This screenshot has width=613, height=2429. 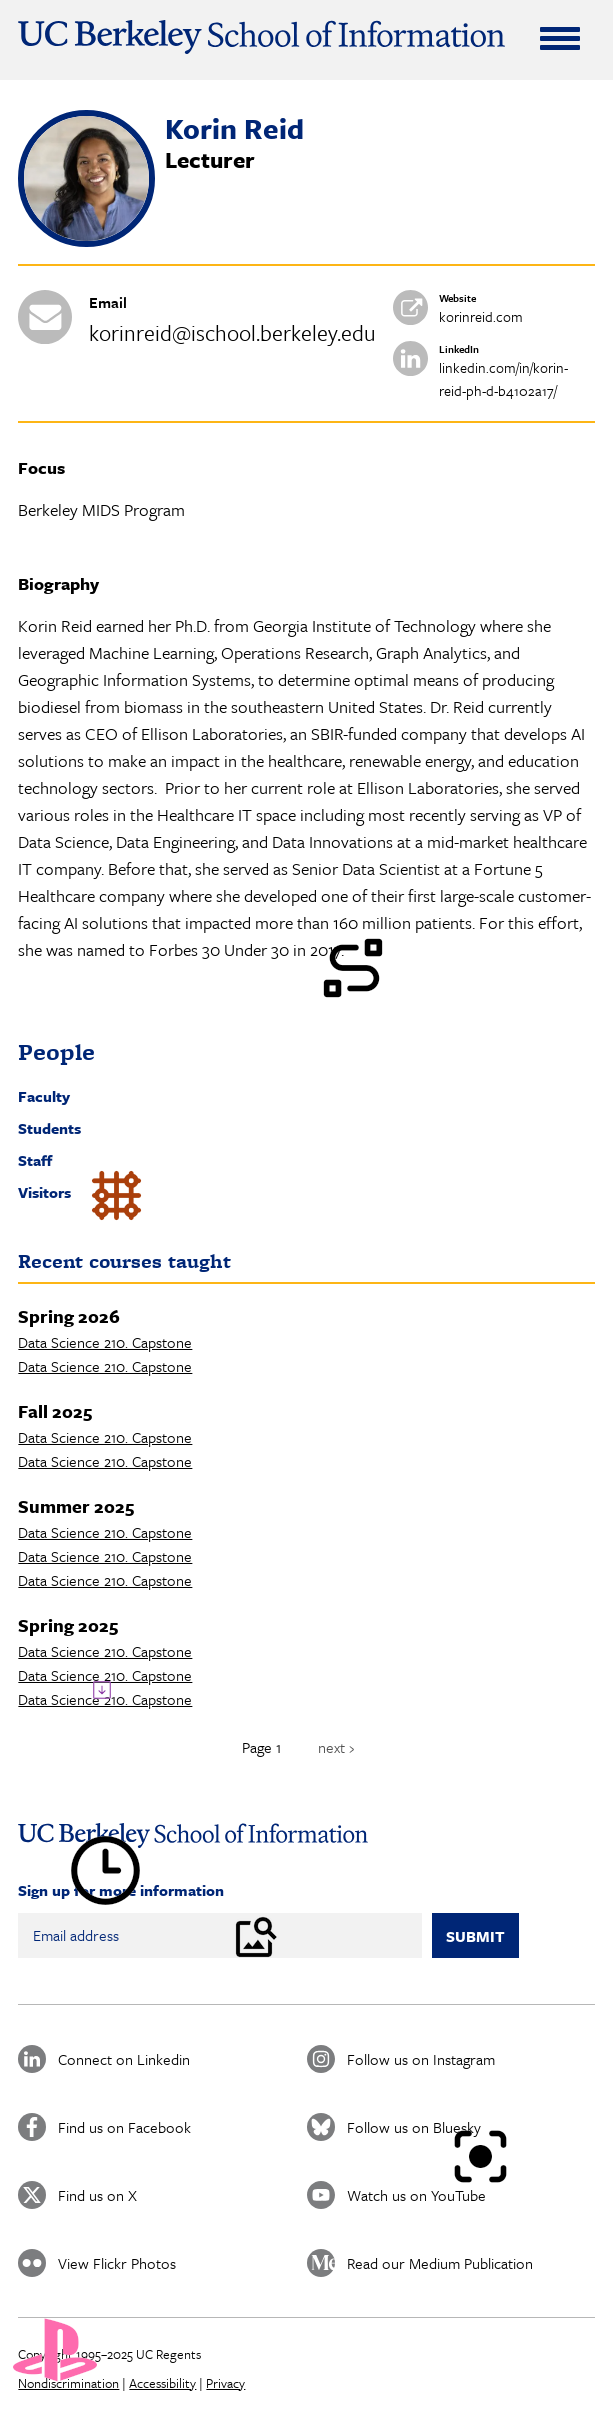 What do you see at coordinates (116, 1195) in the screenshot?
I see `view data points on a grid chart` at bounding box center [116, 1195].